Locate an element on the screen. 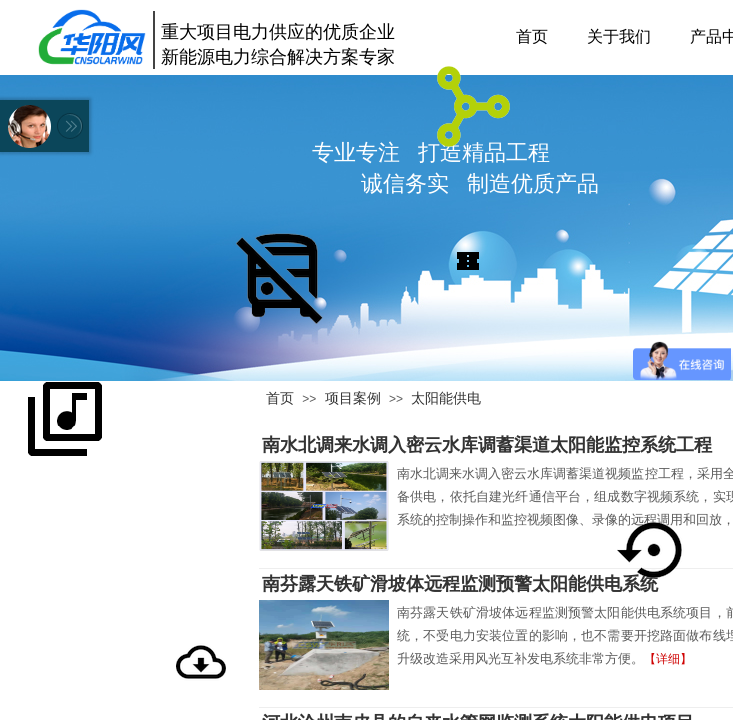  download file from cloud storage is located at coordinates (201, 662).